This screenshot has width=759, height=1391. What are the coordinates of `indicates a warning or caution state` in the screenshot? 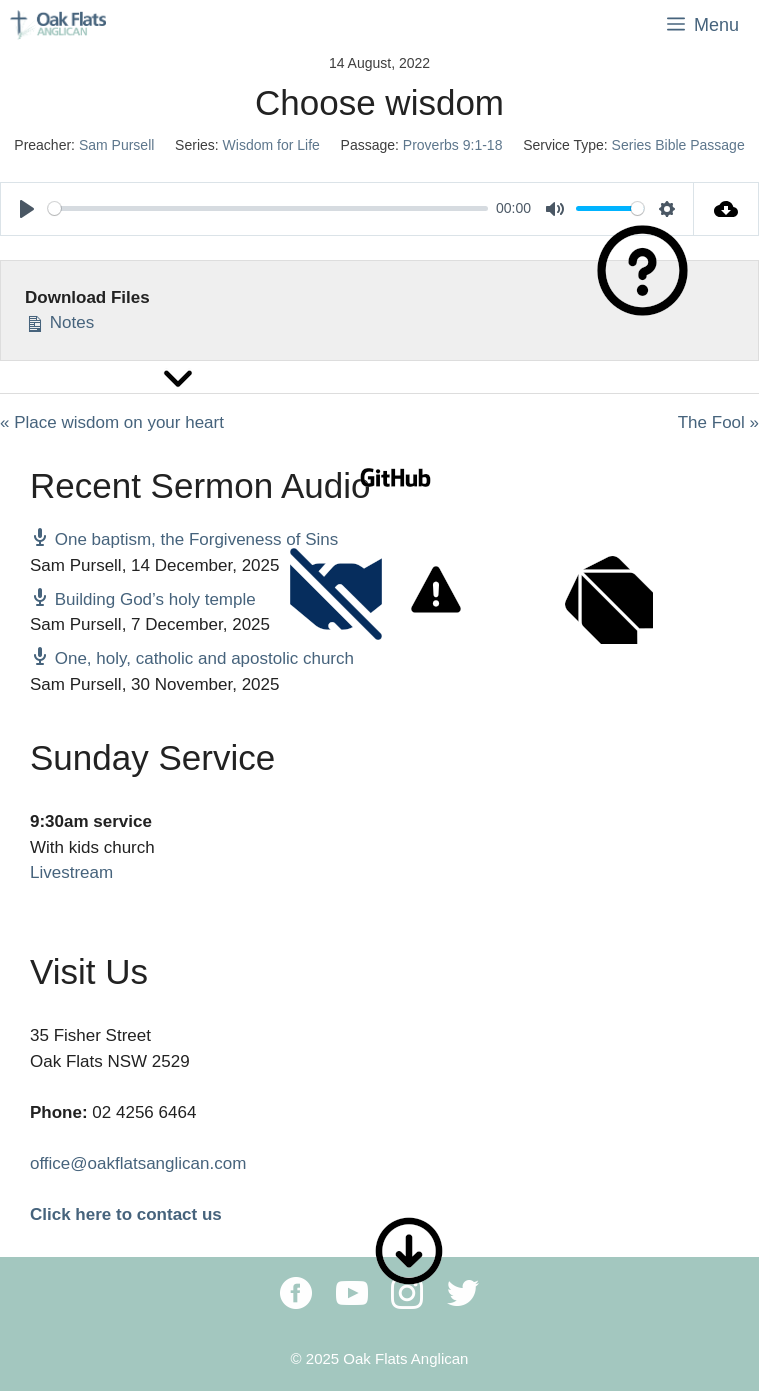 It's located at (436, 591).